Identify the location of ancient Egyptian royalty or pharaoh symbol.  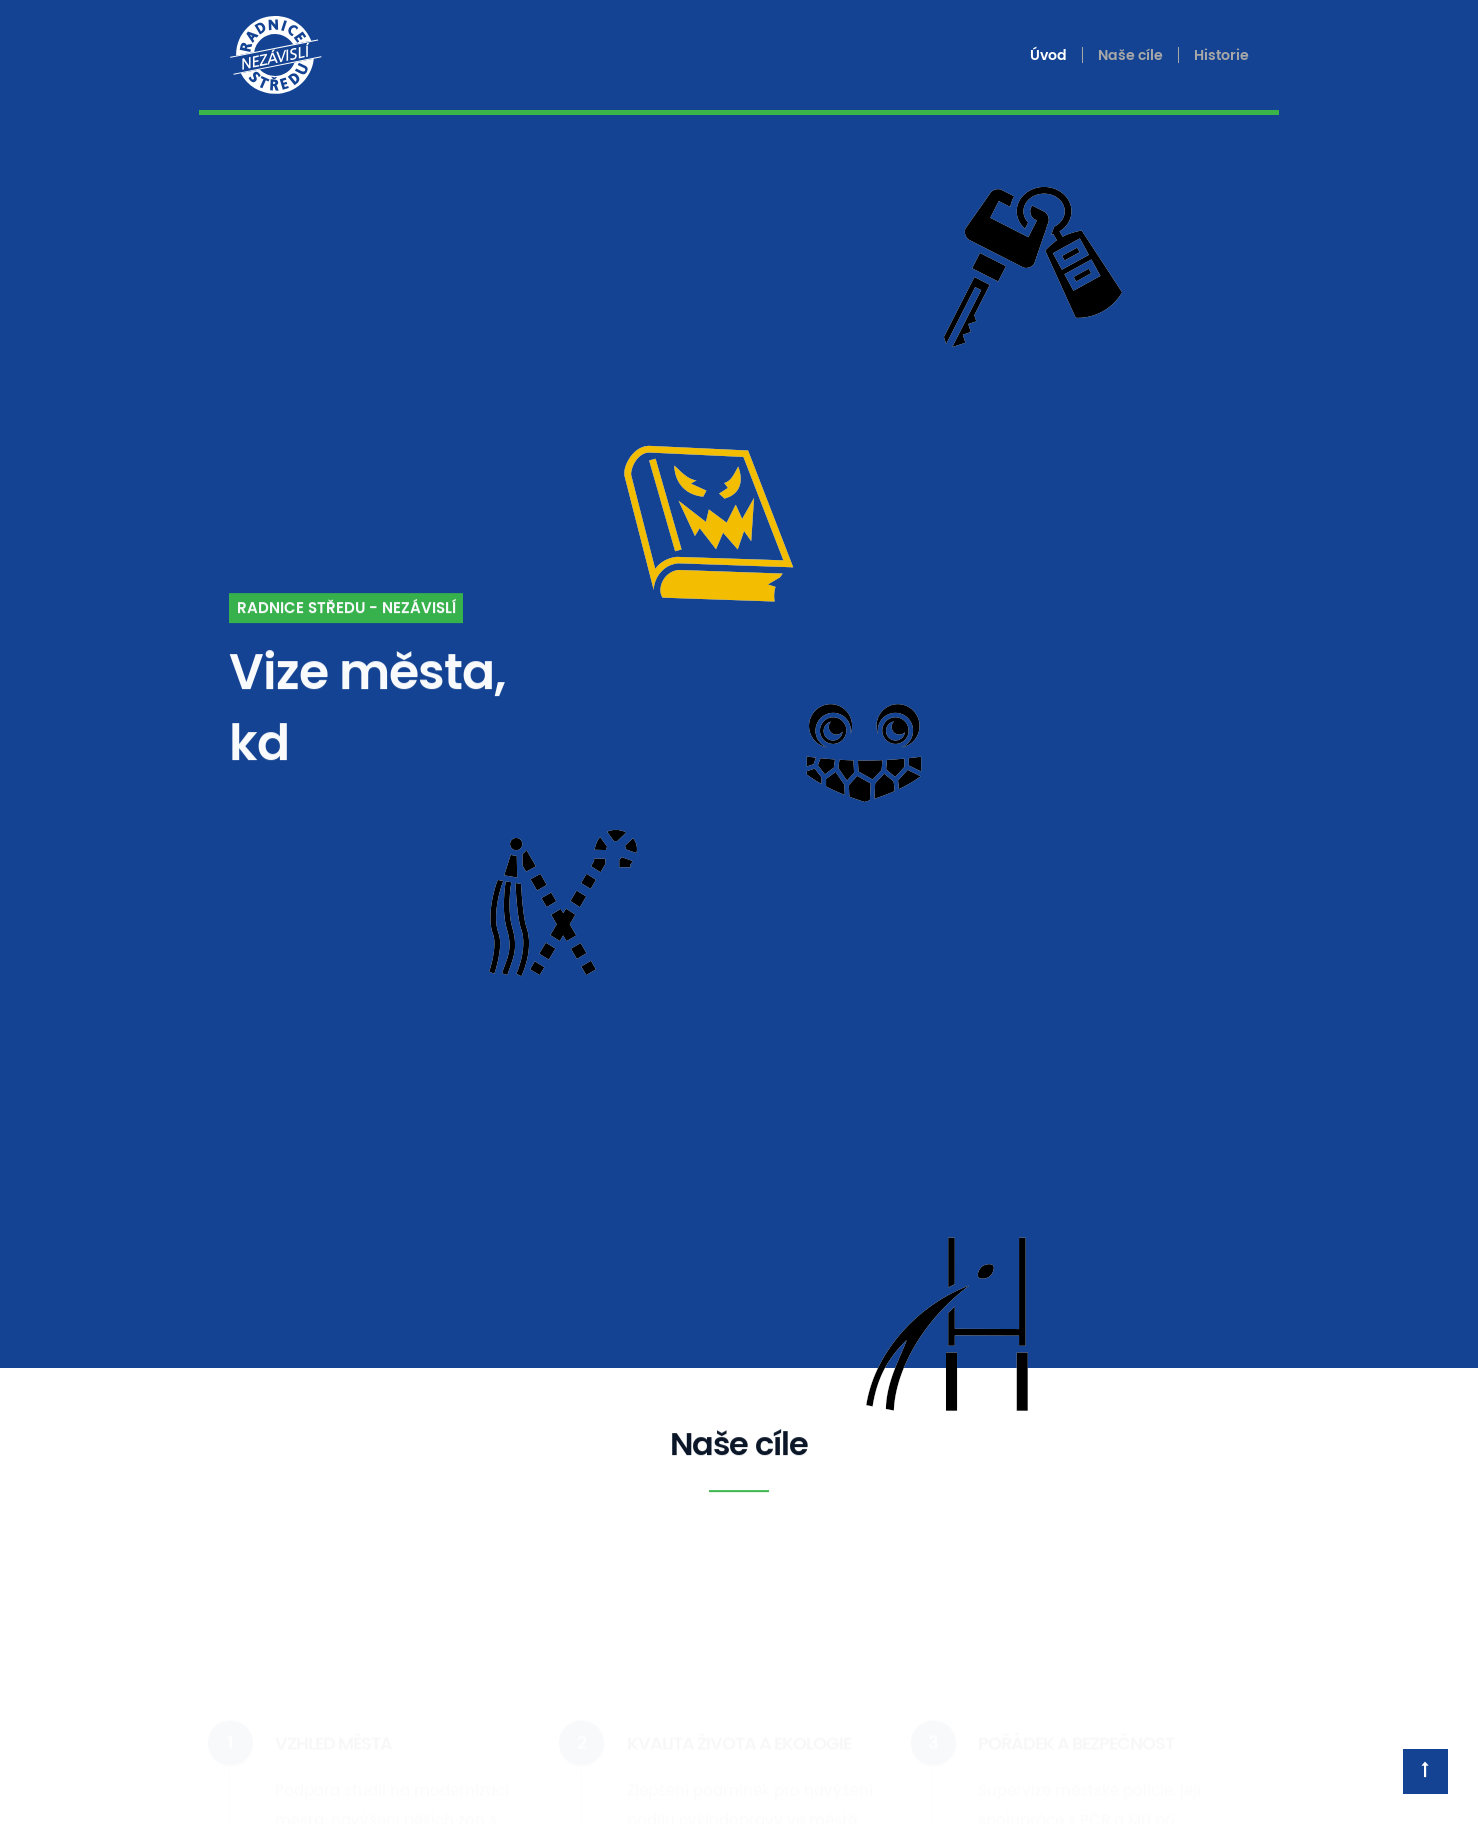
(563, 901).